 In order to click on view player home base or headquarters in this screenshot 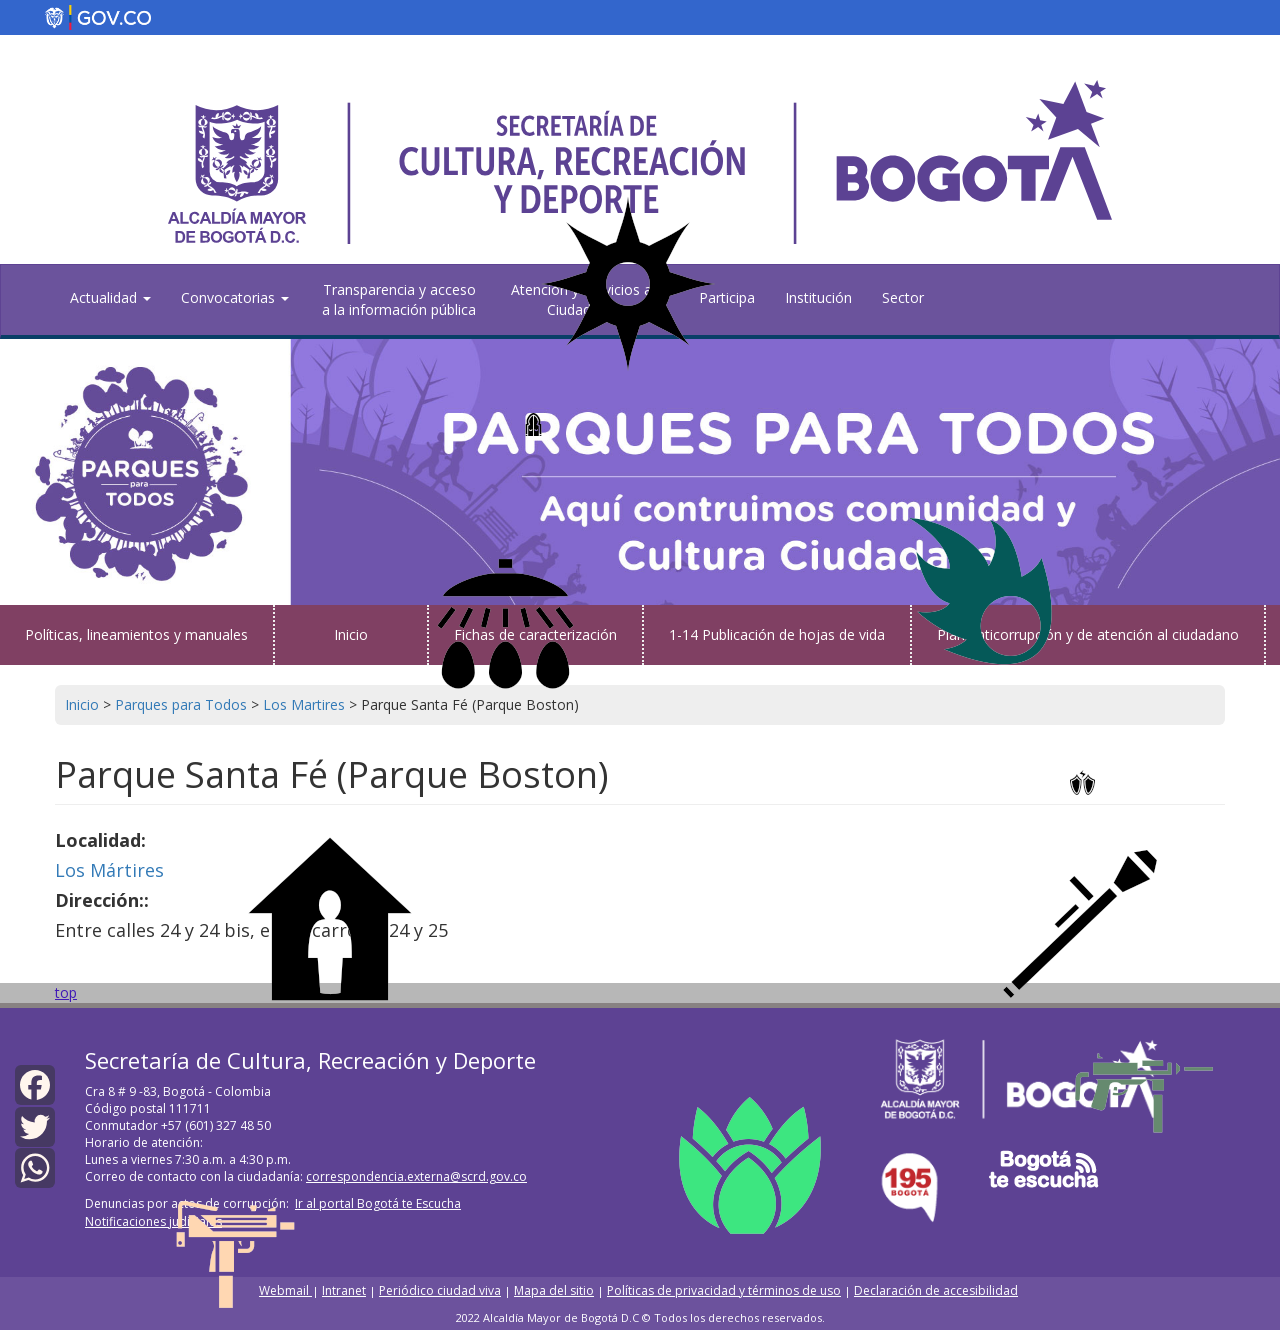, I will do `click(330, 919)`.